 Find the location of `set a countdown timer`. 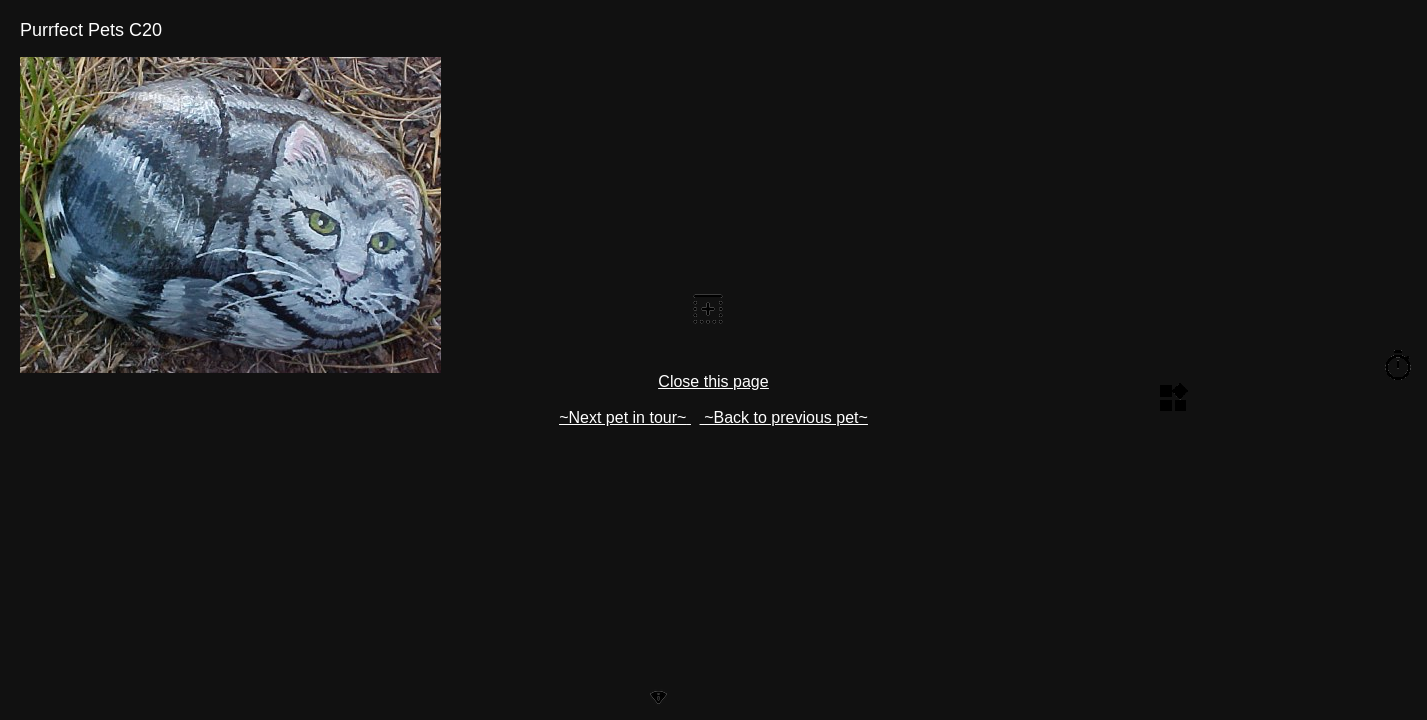

set a countdown timer is located at coordinates (1398, 366).